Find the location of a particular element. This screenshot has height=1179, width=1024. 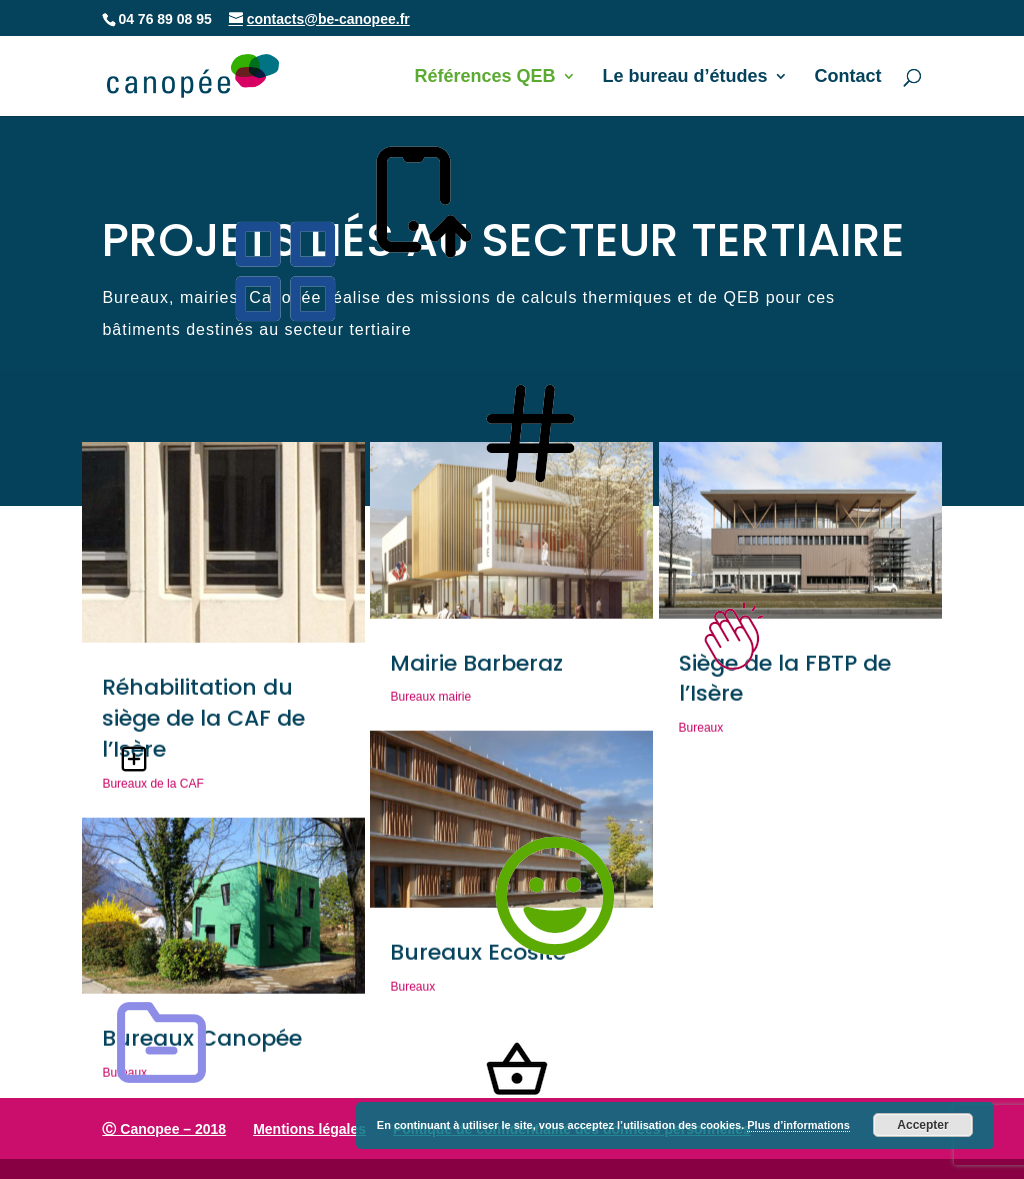

add a new item or entry is located at coordinates (134, 759).